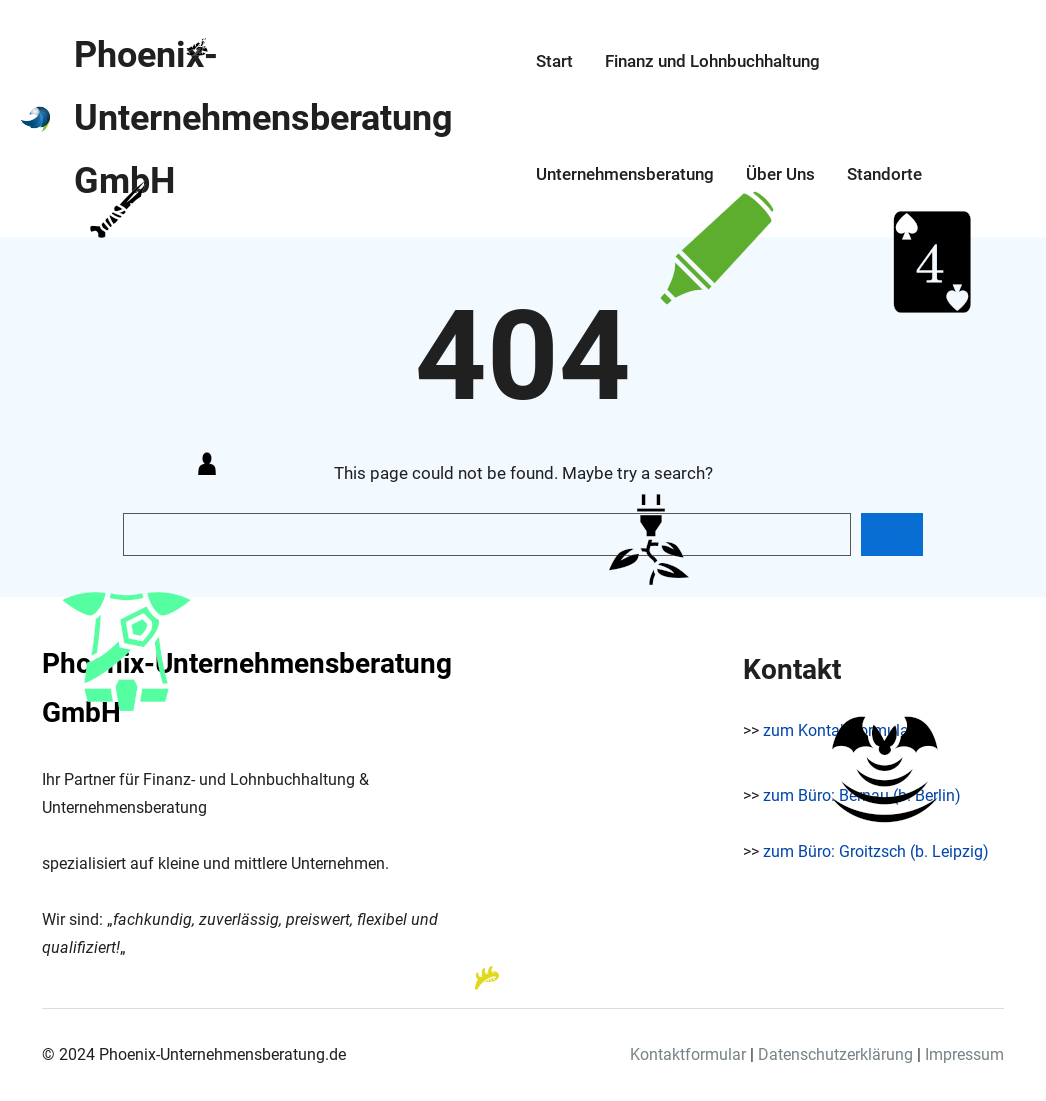 This screenshot has height=1101, width=1046. Describe the element at coordinates (651, 538) in the screenshot. I see `indicates eco-friendly or sustainable energy mode` at that location.